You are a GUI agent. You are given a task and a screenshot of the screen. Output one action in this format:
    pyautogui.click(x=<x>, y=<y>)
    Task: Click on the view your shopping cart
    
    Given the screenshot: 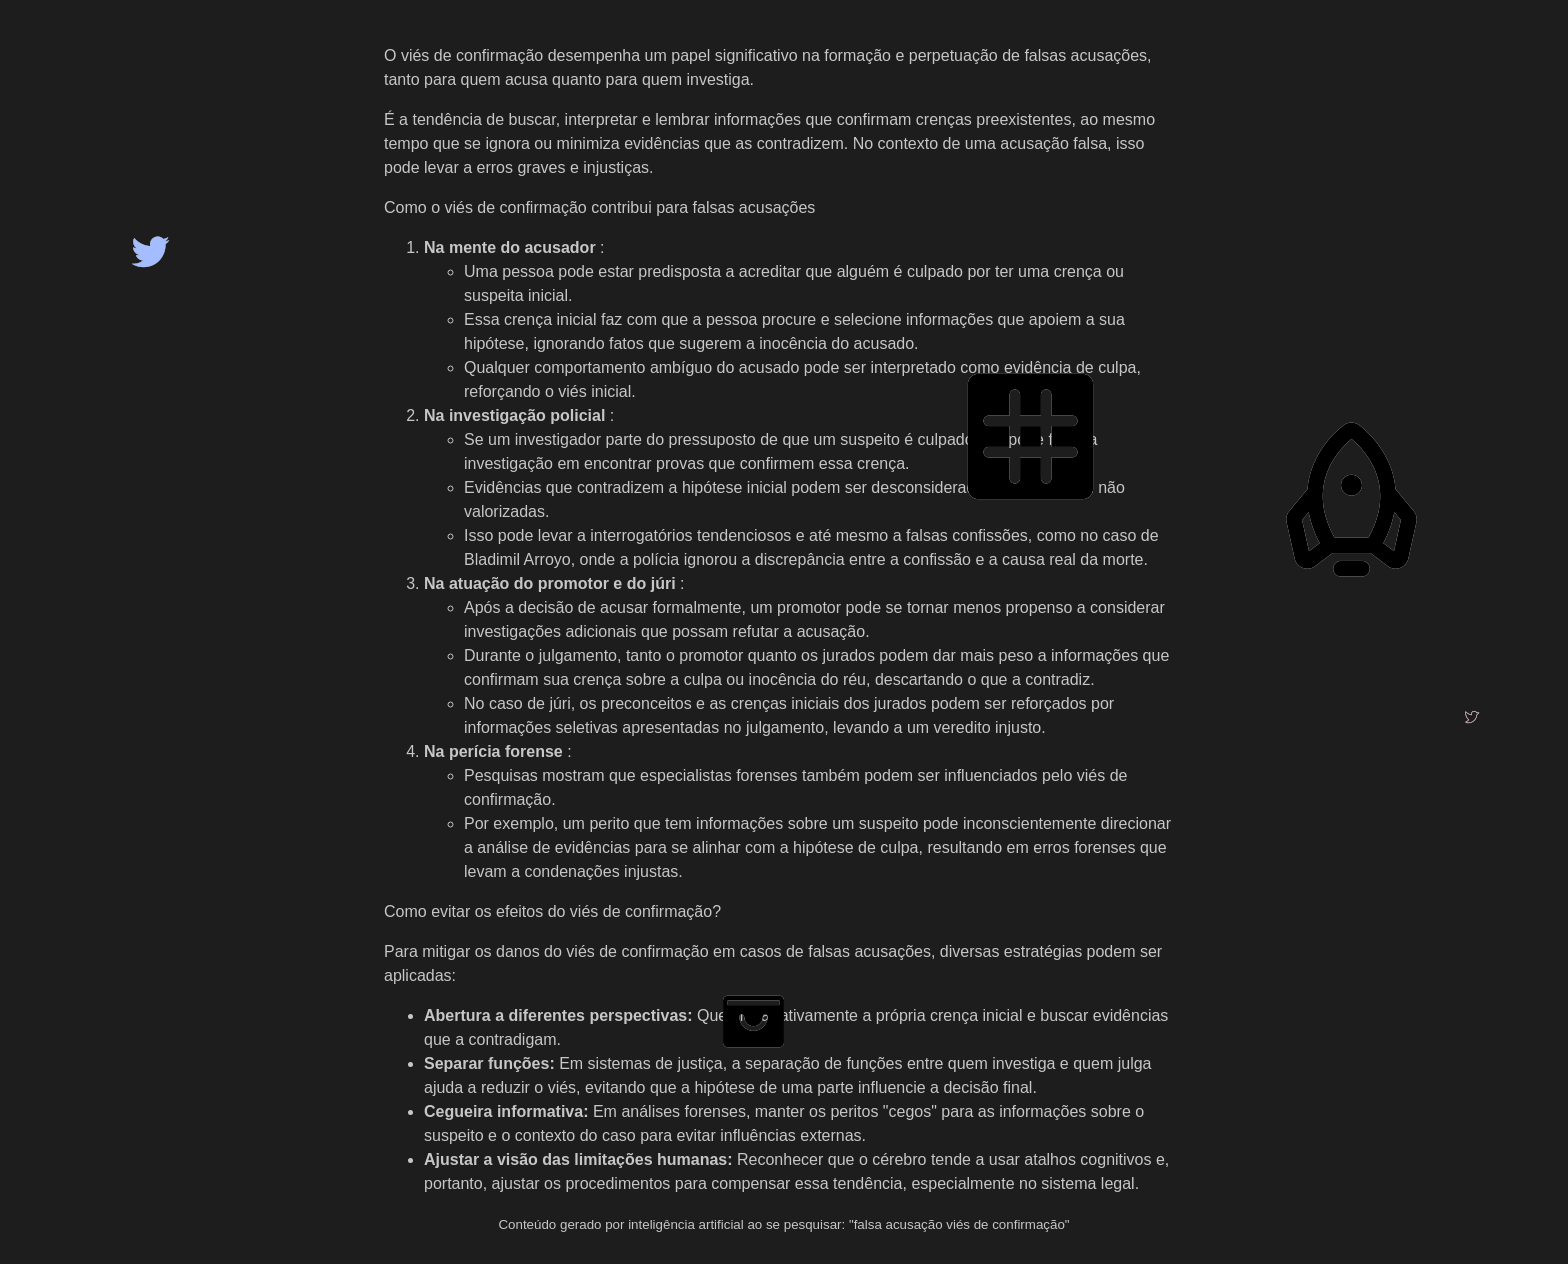 What is the action you would take?
    pyautogui.click(x=753, y=1021)
    